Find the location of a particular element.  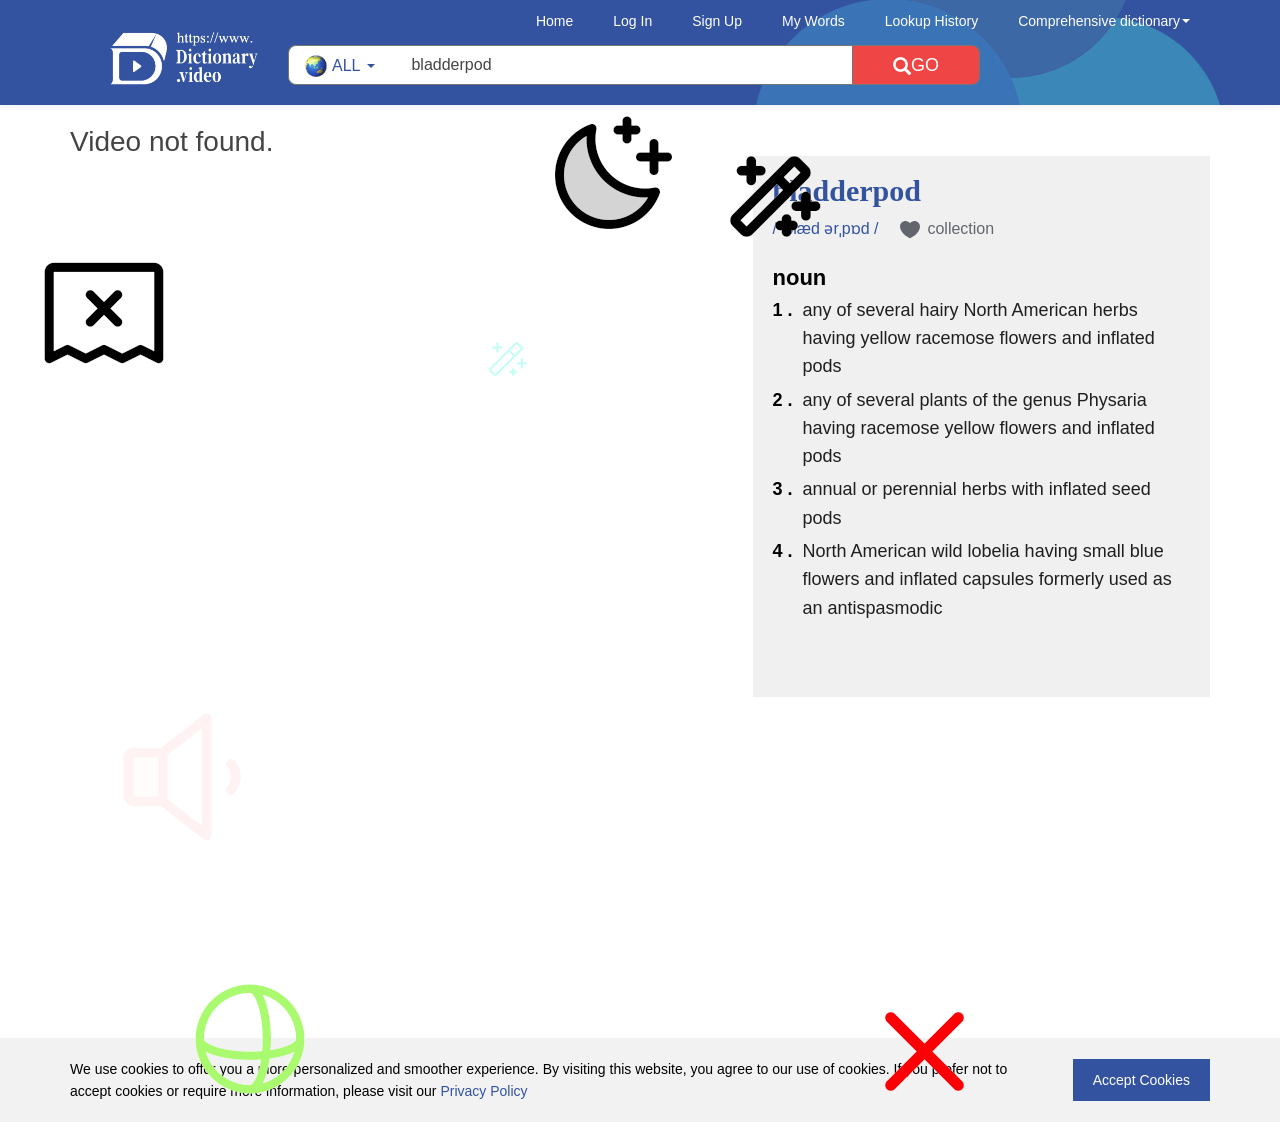

cancel or void a receipt is located at coordinates (104, 313).